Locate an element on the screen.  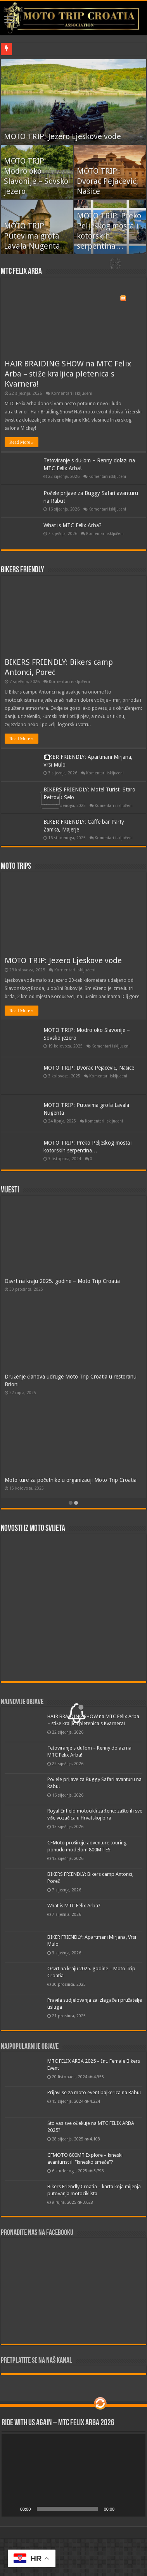
open Caprine, a Facebook Messenger desktop client is located at coordinates (115, 263).